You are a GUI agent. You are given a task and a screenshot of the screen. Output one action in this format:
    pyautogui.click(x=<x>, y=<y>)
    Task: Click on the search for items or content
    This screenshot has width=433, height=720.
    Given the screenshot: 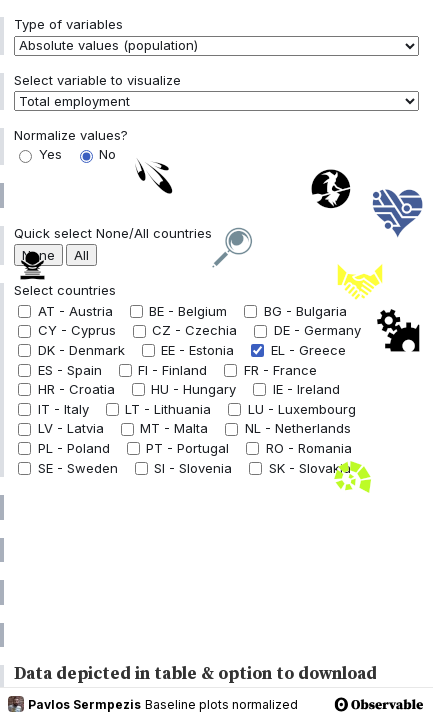 What is the action you would take?
    pyautogui.click(x=232, y=248)
    